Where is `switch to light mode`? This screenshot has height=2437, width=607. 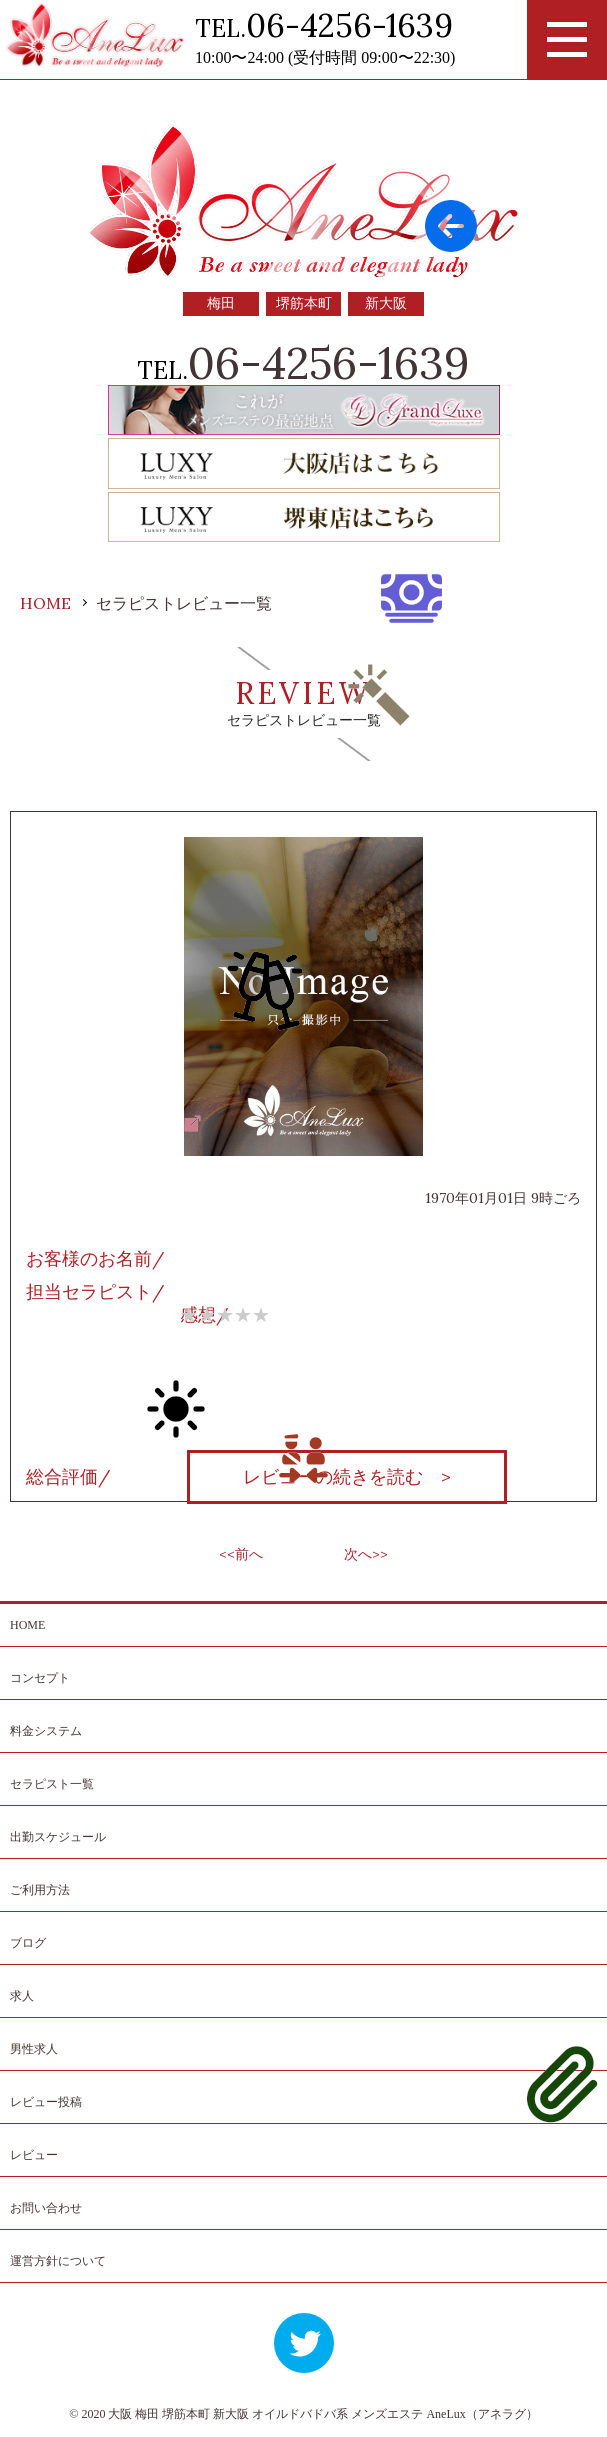 switch to light mode is located at coordinates (176, 1409).